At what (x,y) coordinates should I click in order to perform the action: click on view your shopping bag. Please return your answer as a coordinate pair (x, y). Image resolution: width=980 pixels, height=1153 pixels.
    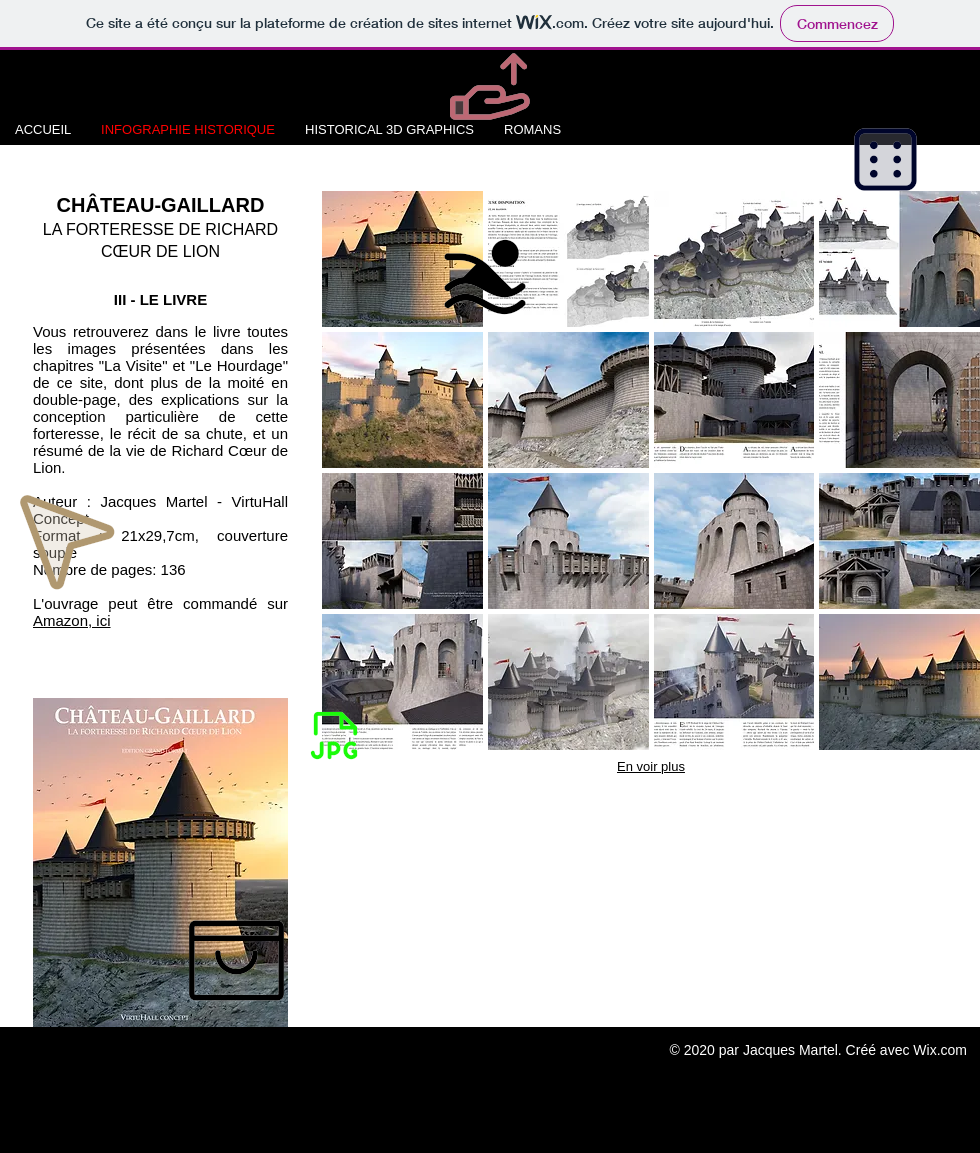
    Looking at the image, I should click on (236, 960).